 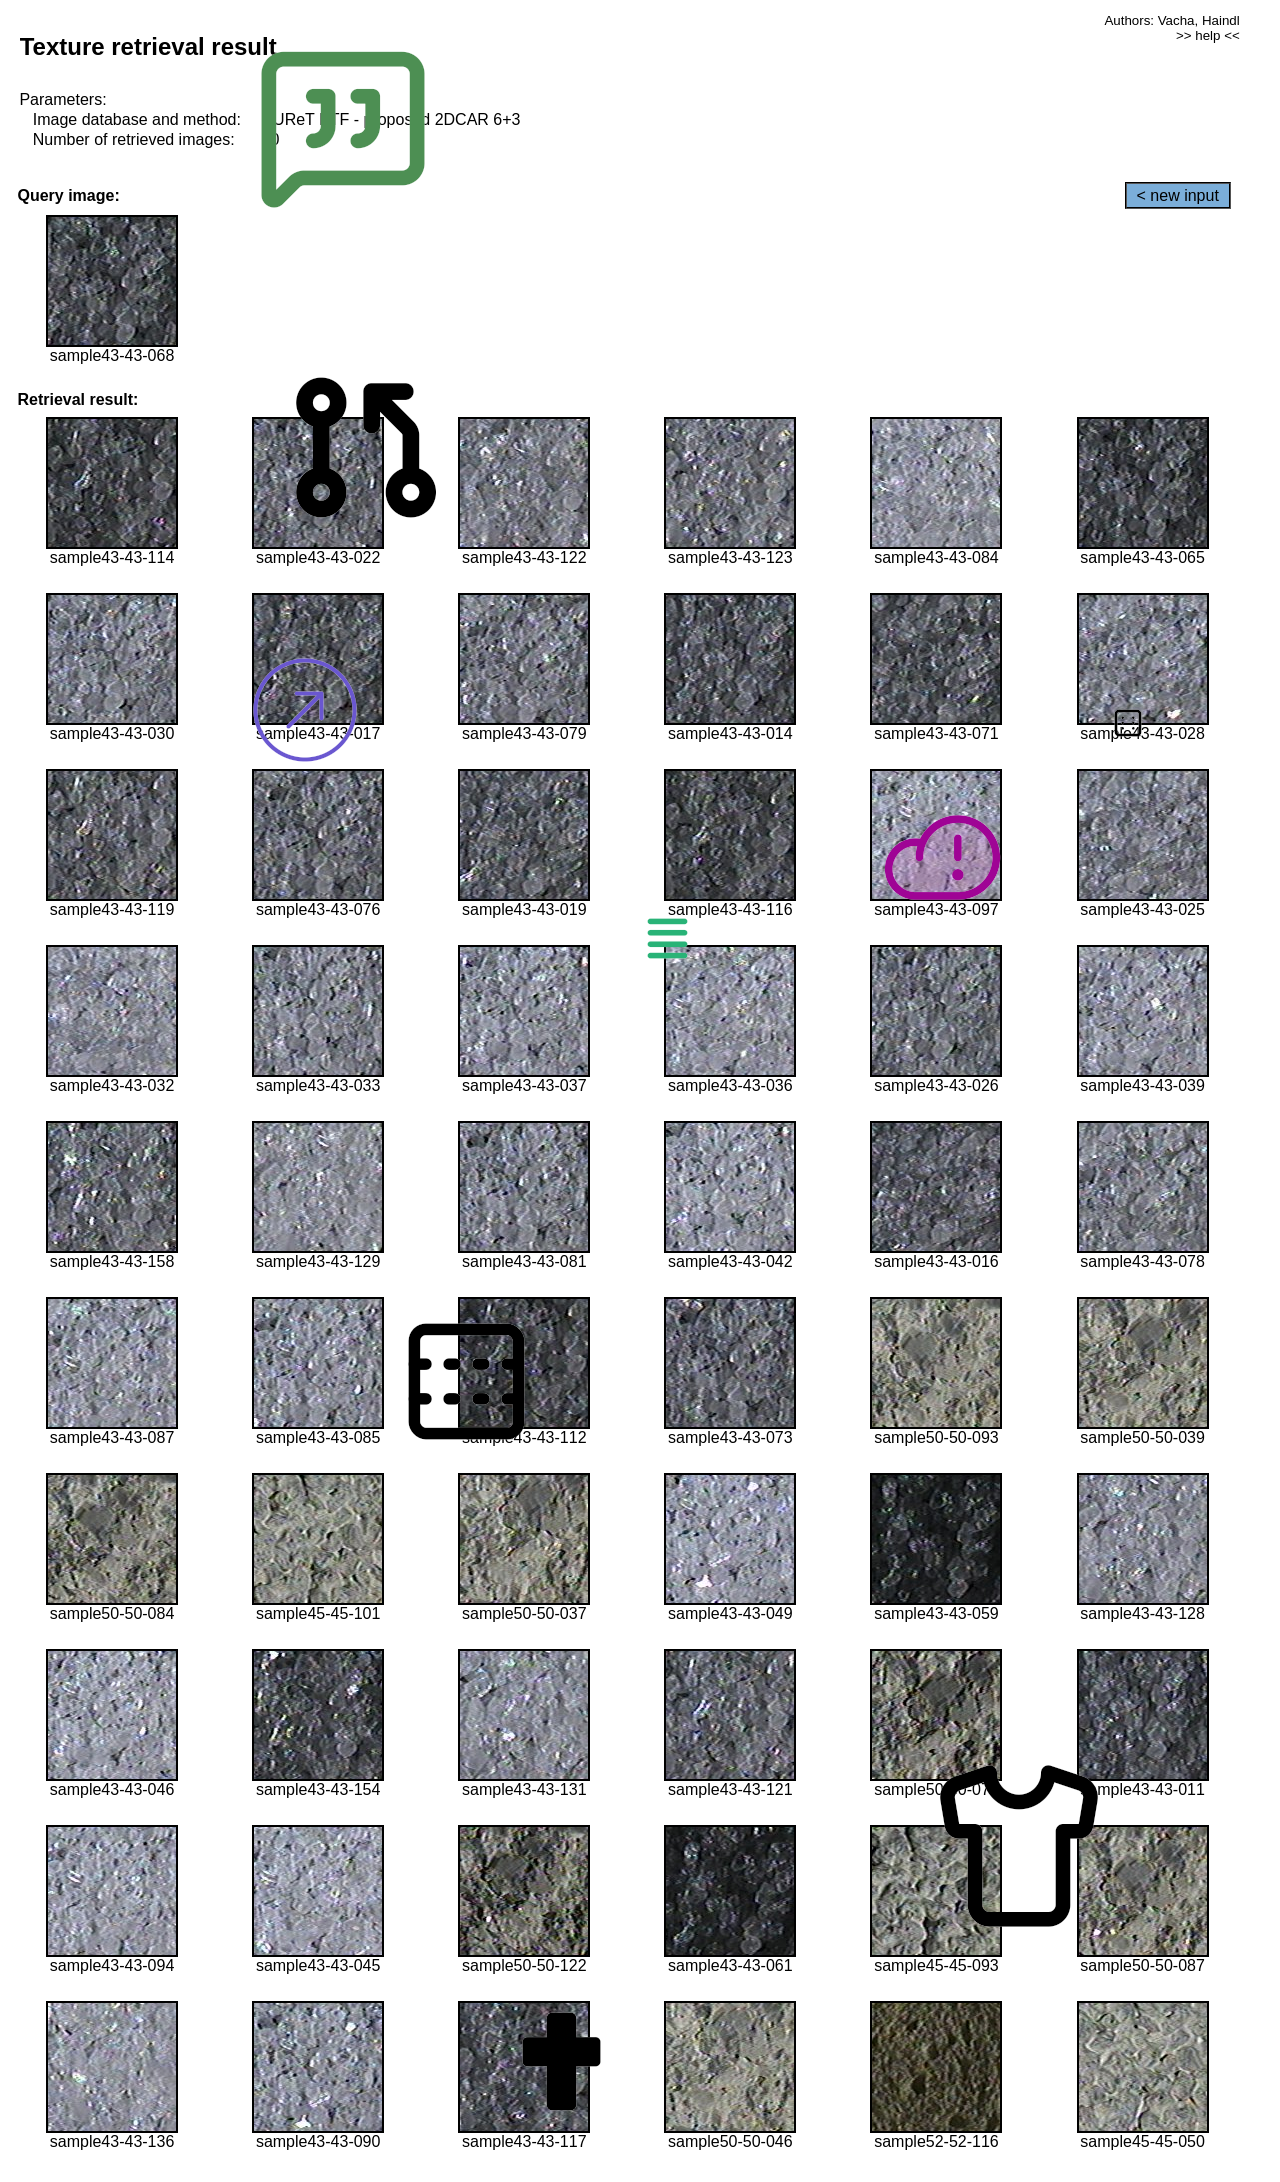 I want to click on browse clothing or apparel items, so click(x=1019, y=1846).